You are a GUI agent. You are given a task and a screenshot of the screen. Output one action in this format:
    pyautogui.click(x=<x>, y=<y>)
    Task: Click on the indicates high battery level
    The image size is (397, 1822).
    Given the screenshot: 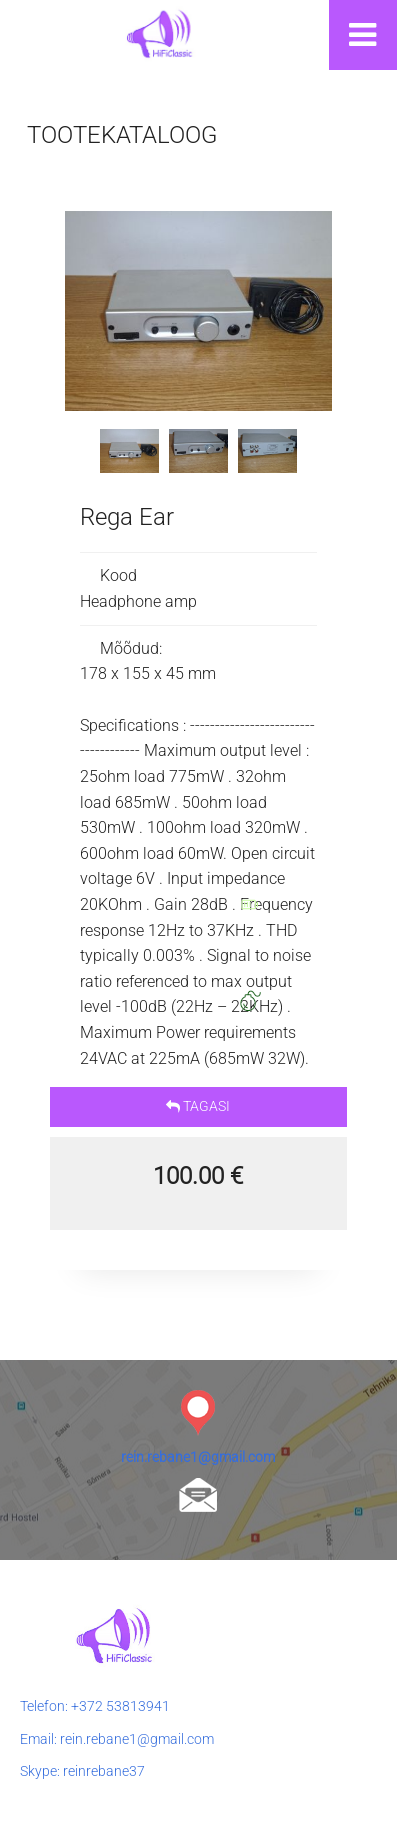 What is the action you would take?
    pyautogui.click(x=249, y=904)
    